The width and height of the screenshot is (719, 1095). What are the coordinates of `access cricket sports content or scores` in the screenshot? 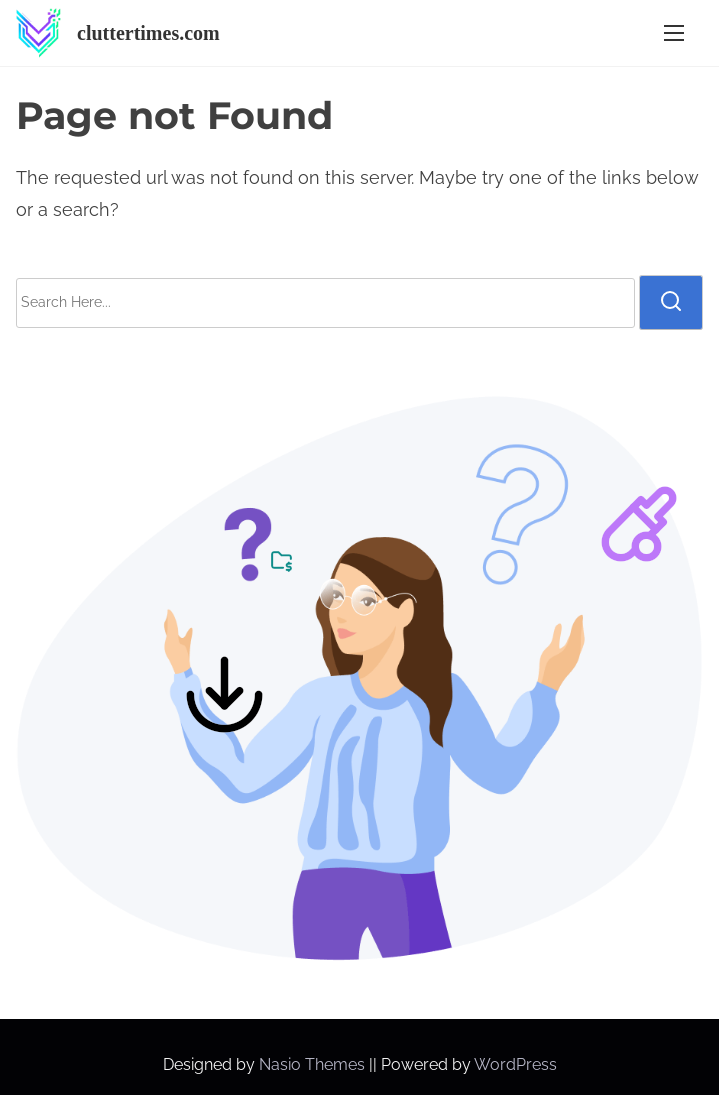 It's located at (639, 524).